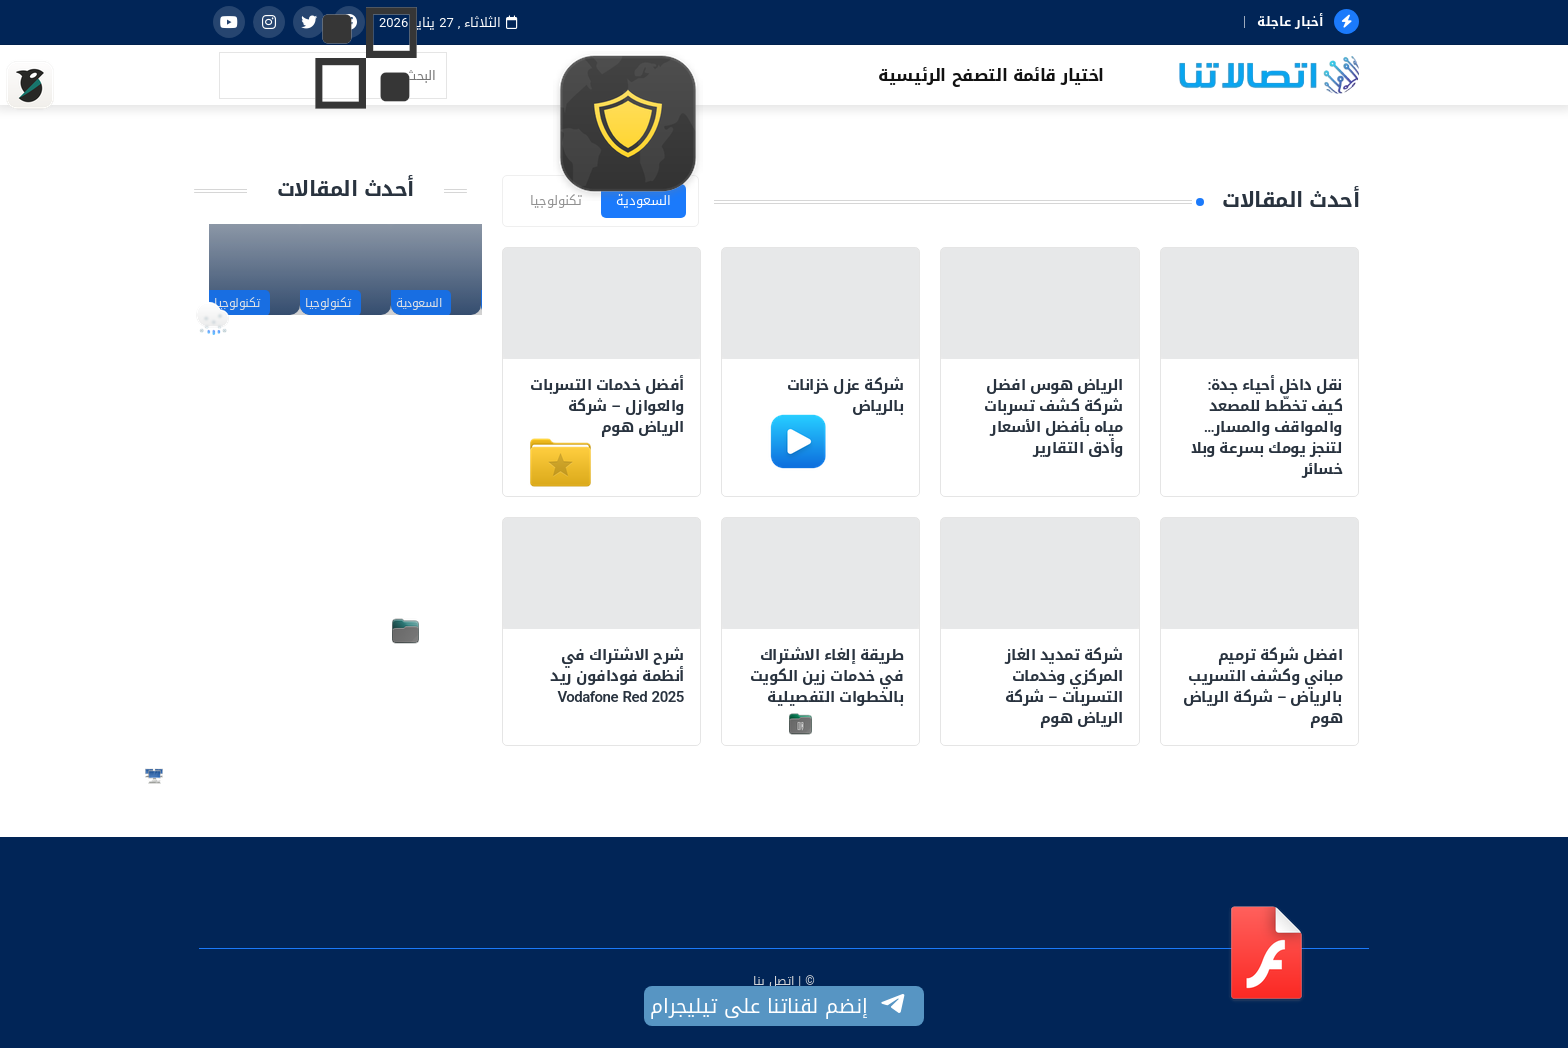 The height and width of the screenshot is (1048, 1568). Describe the element at coordinates (405, 630) in the screenshot. I see `indicates a valid drop target for moving files into this folder` at that location.